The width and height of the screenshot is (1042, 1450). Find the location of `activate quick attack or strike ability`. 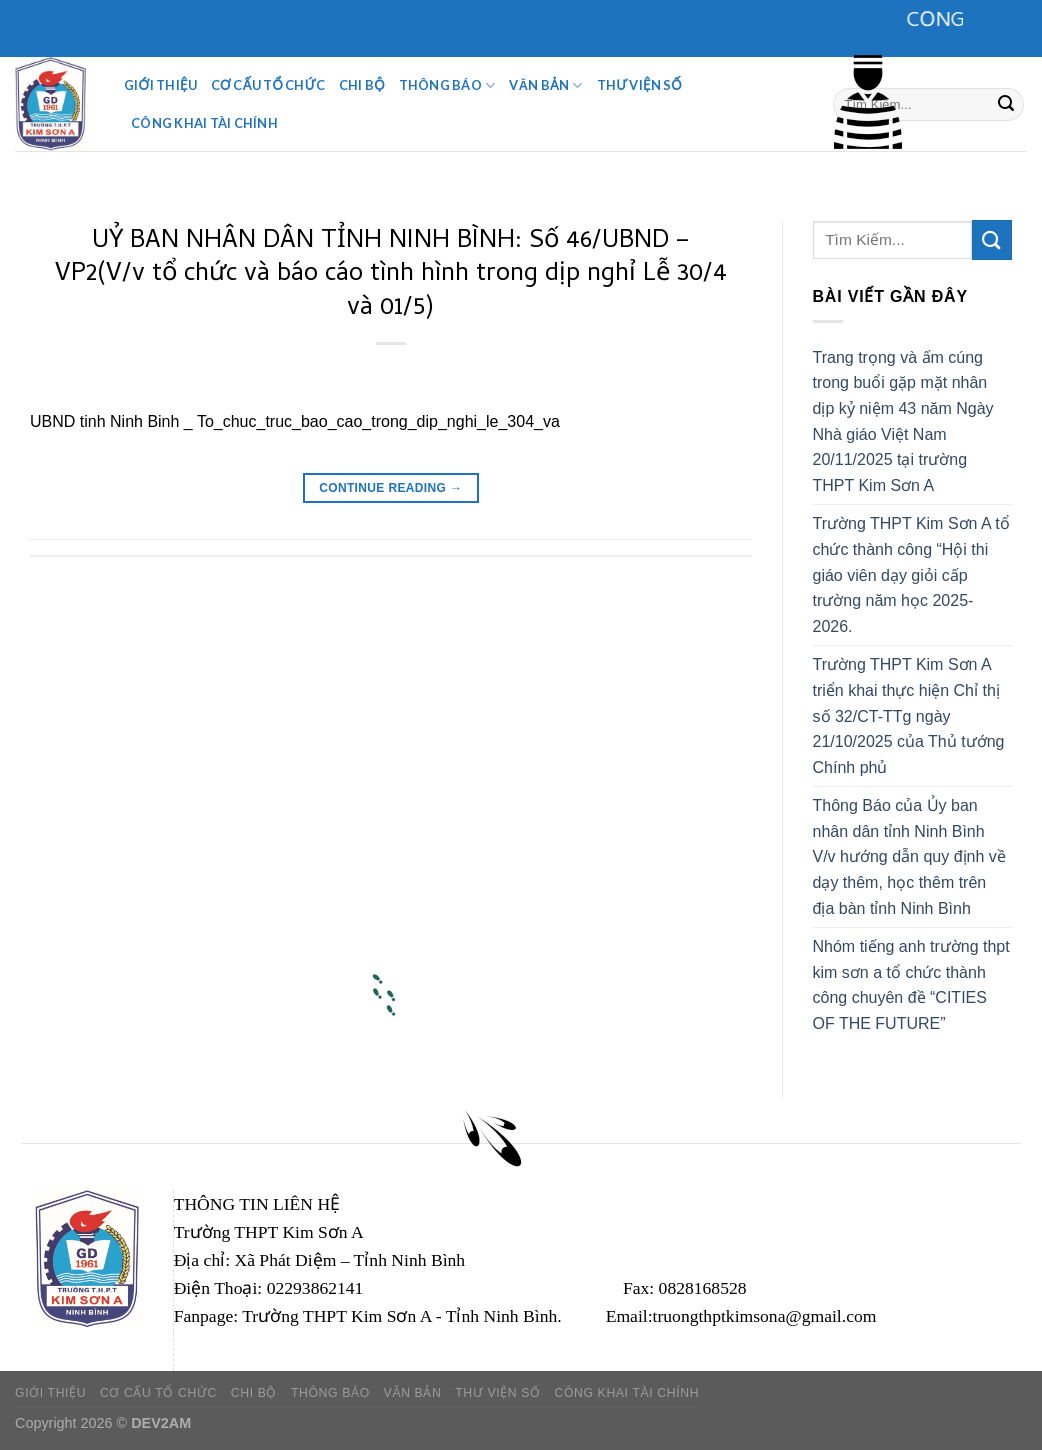

activate quick attack or strike ability is located at coordinates (492, 1138).